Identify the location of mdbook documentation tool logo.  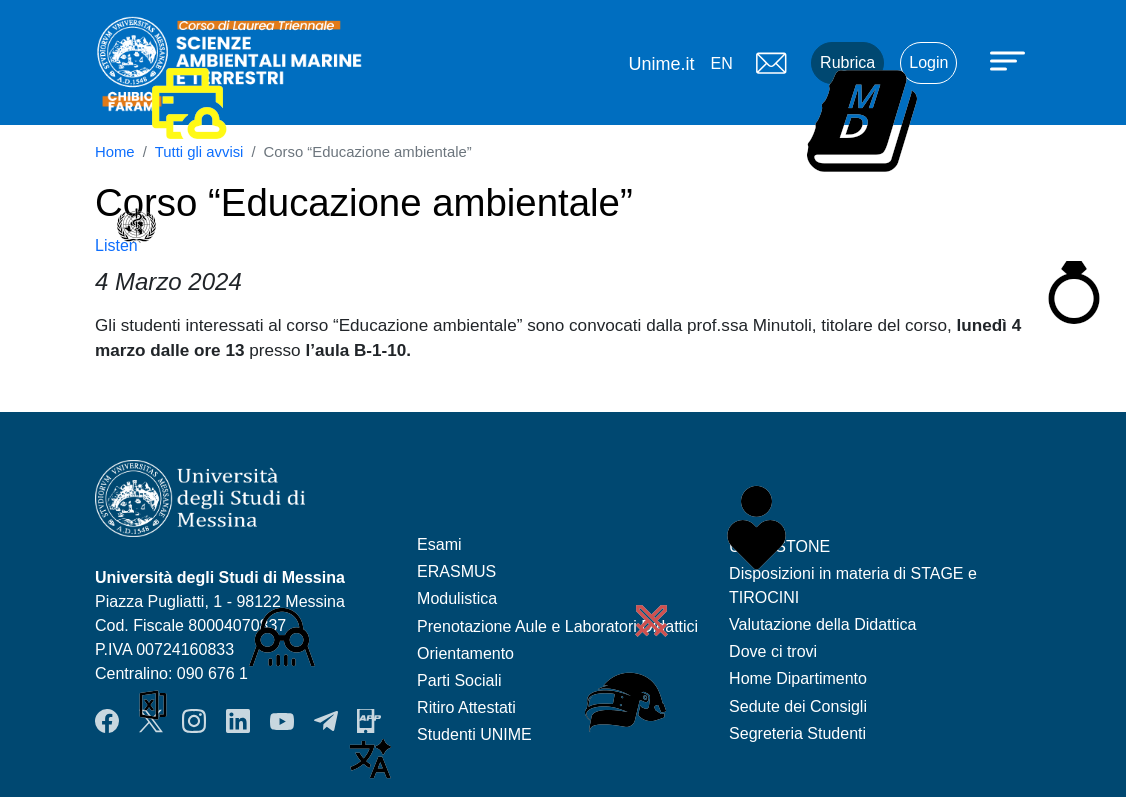
(862, 121).